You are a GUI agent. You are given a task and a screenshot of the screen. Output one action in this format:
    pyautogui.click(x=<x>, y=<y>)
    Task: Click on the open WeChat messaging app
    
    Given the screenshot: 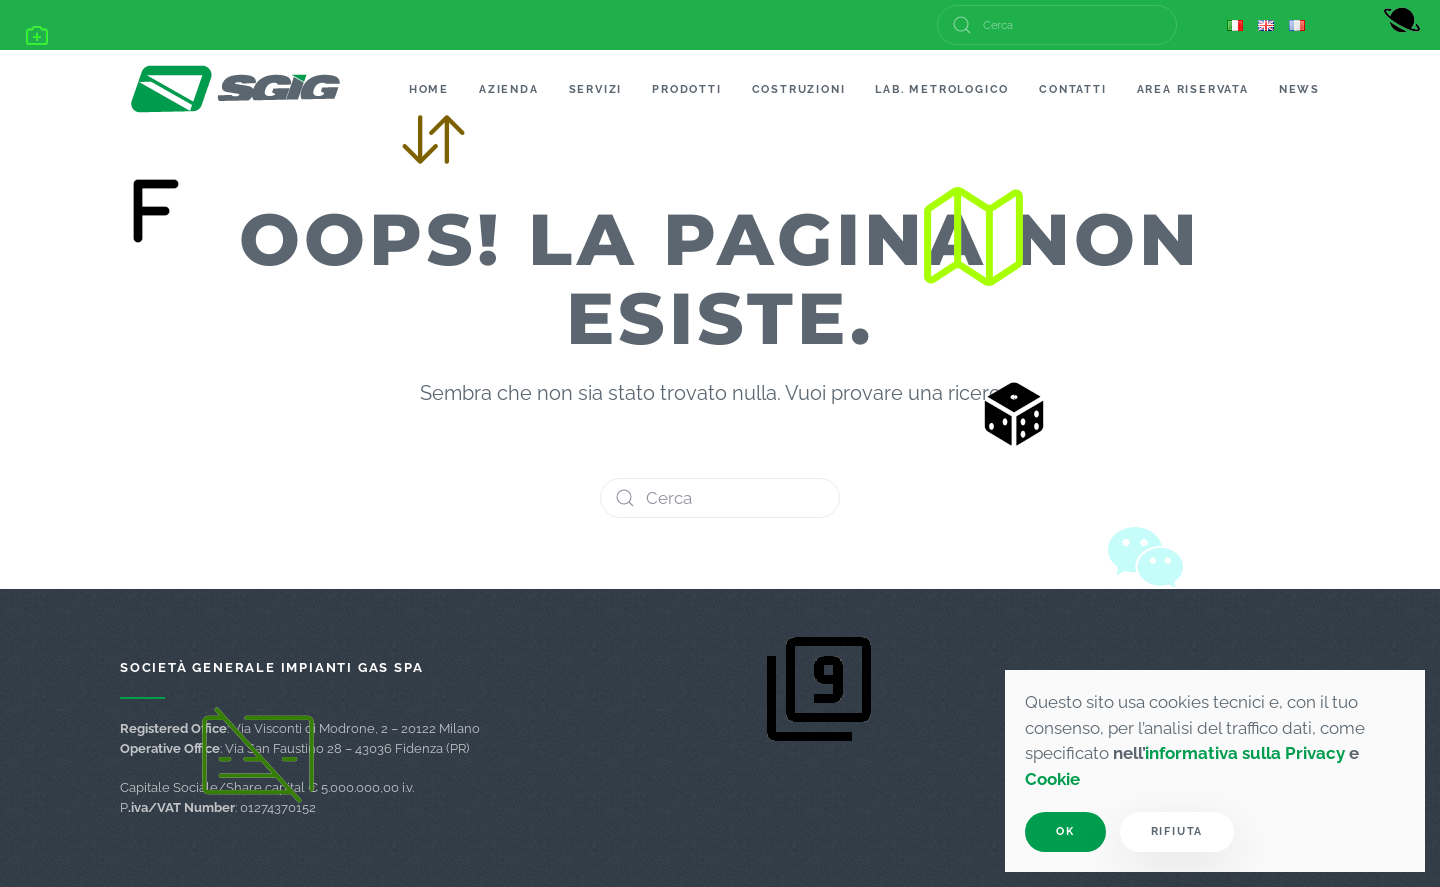 What is the action you would take?
    pyautogui.click(x=1145, y=557)
    